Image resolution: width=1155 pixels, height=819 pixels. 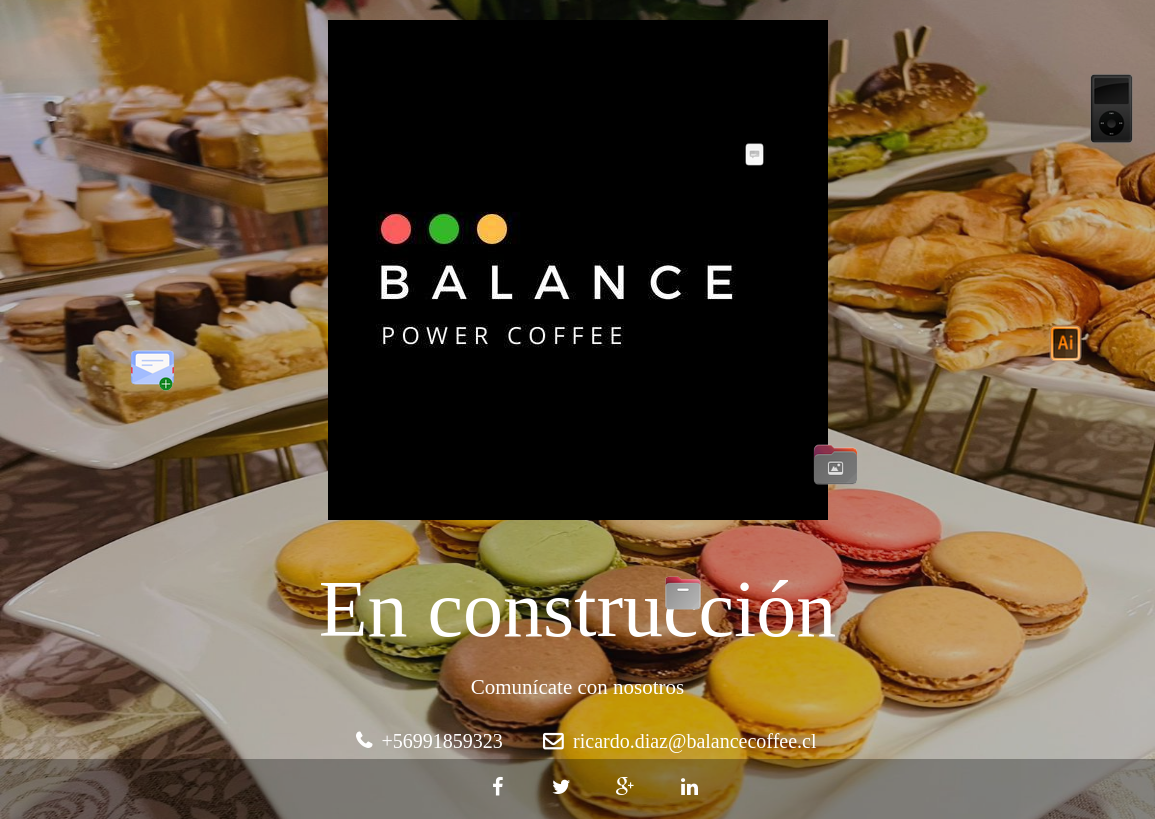 What do you see at coordinates (835, 464) in the screenshot?
I see `open your pictures folder` at bounding box center [835, 464].